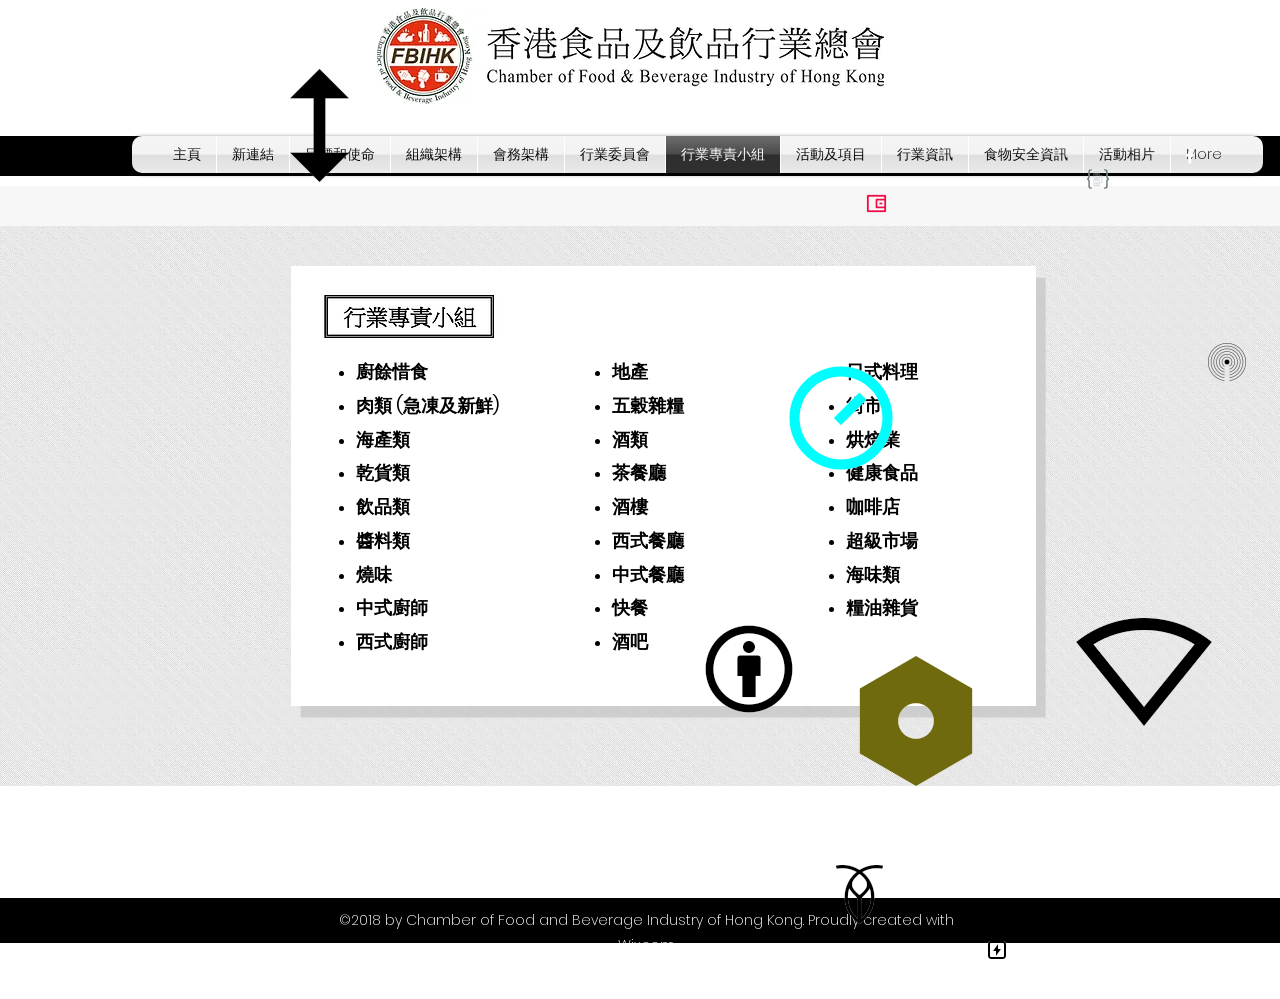 The height and width of the screenshot is (999, 1280). What do you see at coordinates (859, 894) in the screenshot?
I see `cockroach labs company logo` at bounding box center [859, 894].